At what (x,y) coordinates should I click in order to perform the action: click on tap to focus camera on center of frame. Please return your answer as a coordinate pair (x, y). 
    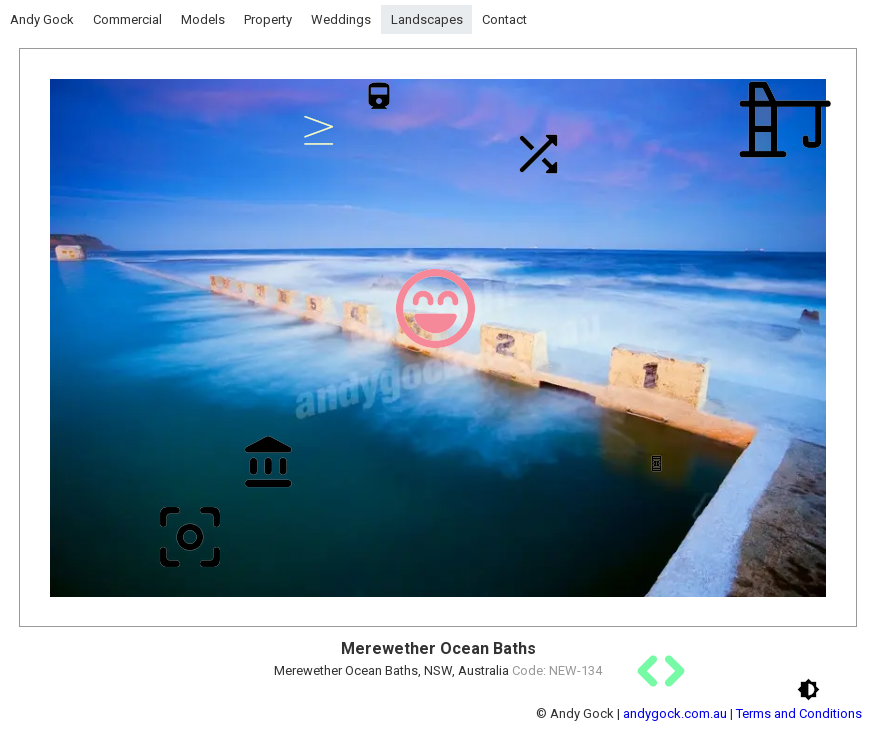
    Looking at the image, I should click on (190, 537).